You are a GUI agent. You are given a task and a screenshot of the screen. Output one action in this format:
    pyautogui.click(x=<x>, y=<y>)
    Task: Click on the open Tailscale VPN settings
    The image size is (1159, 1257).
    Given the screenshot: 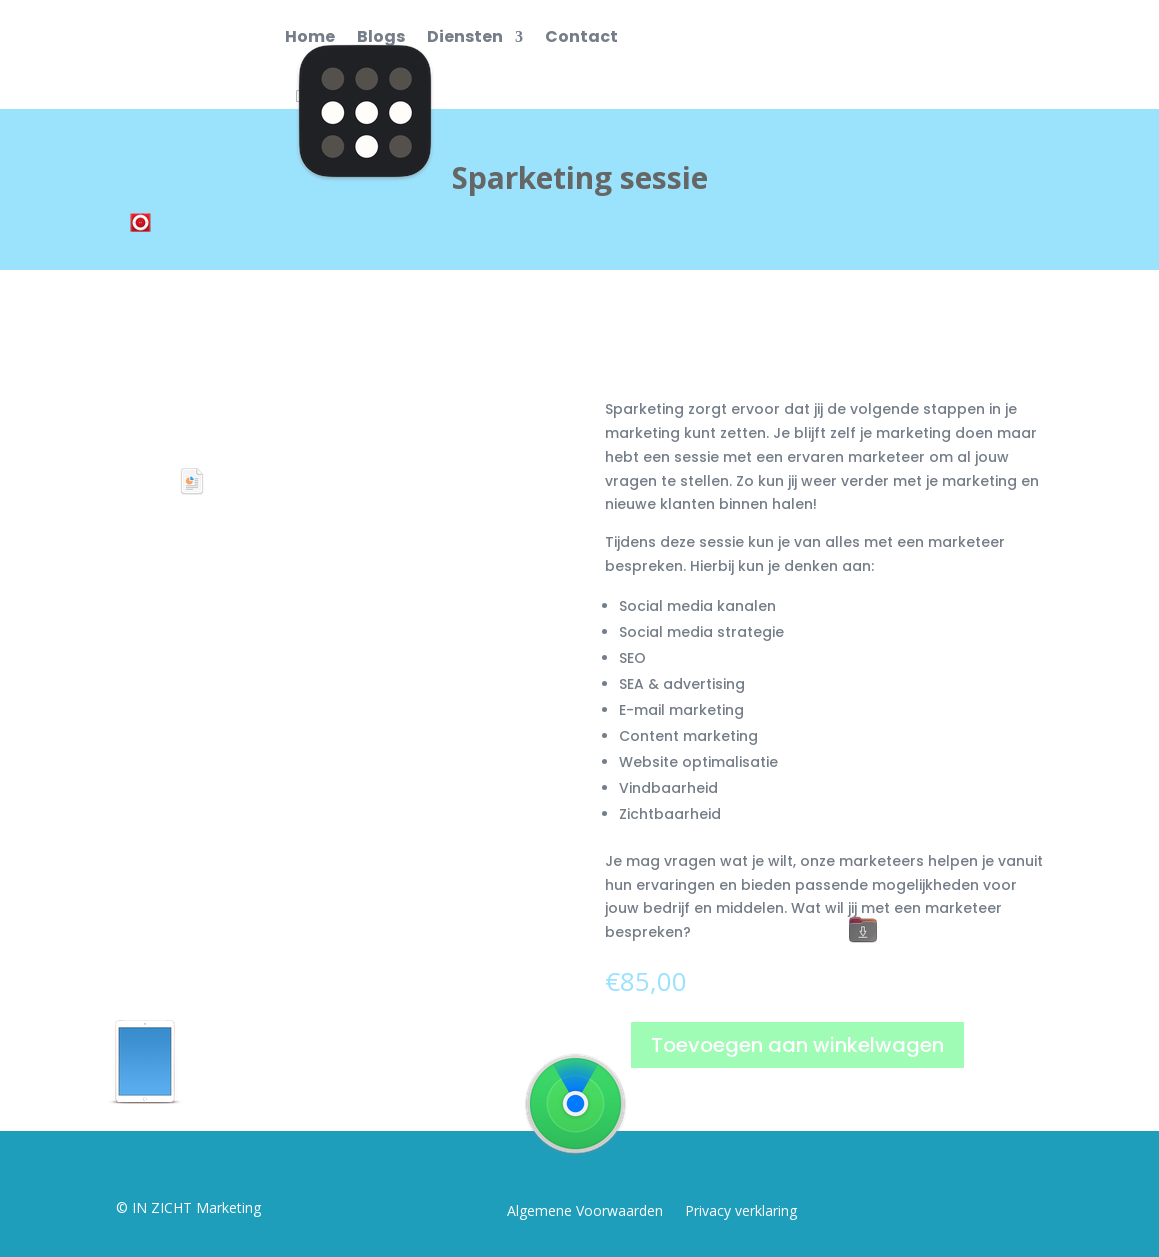 What is the action you would take?
    pyautogui.click(x=365, y=111)
    